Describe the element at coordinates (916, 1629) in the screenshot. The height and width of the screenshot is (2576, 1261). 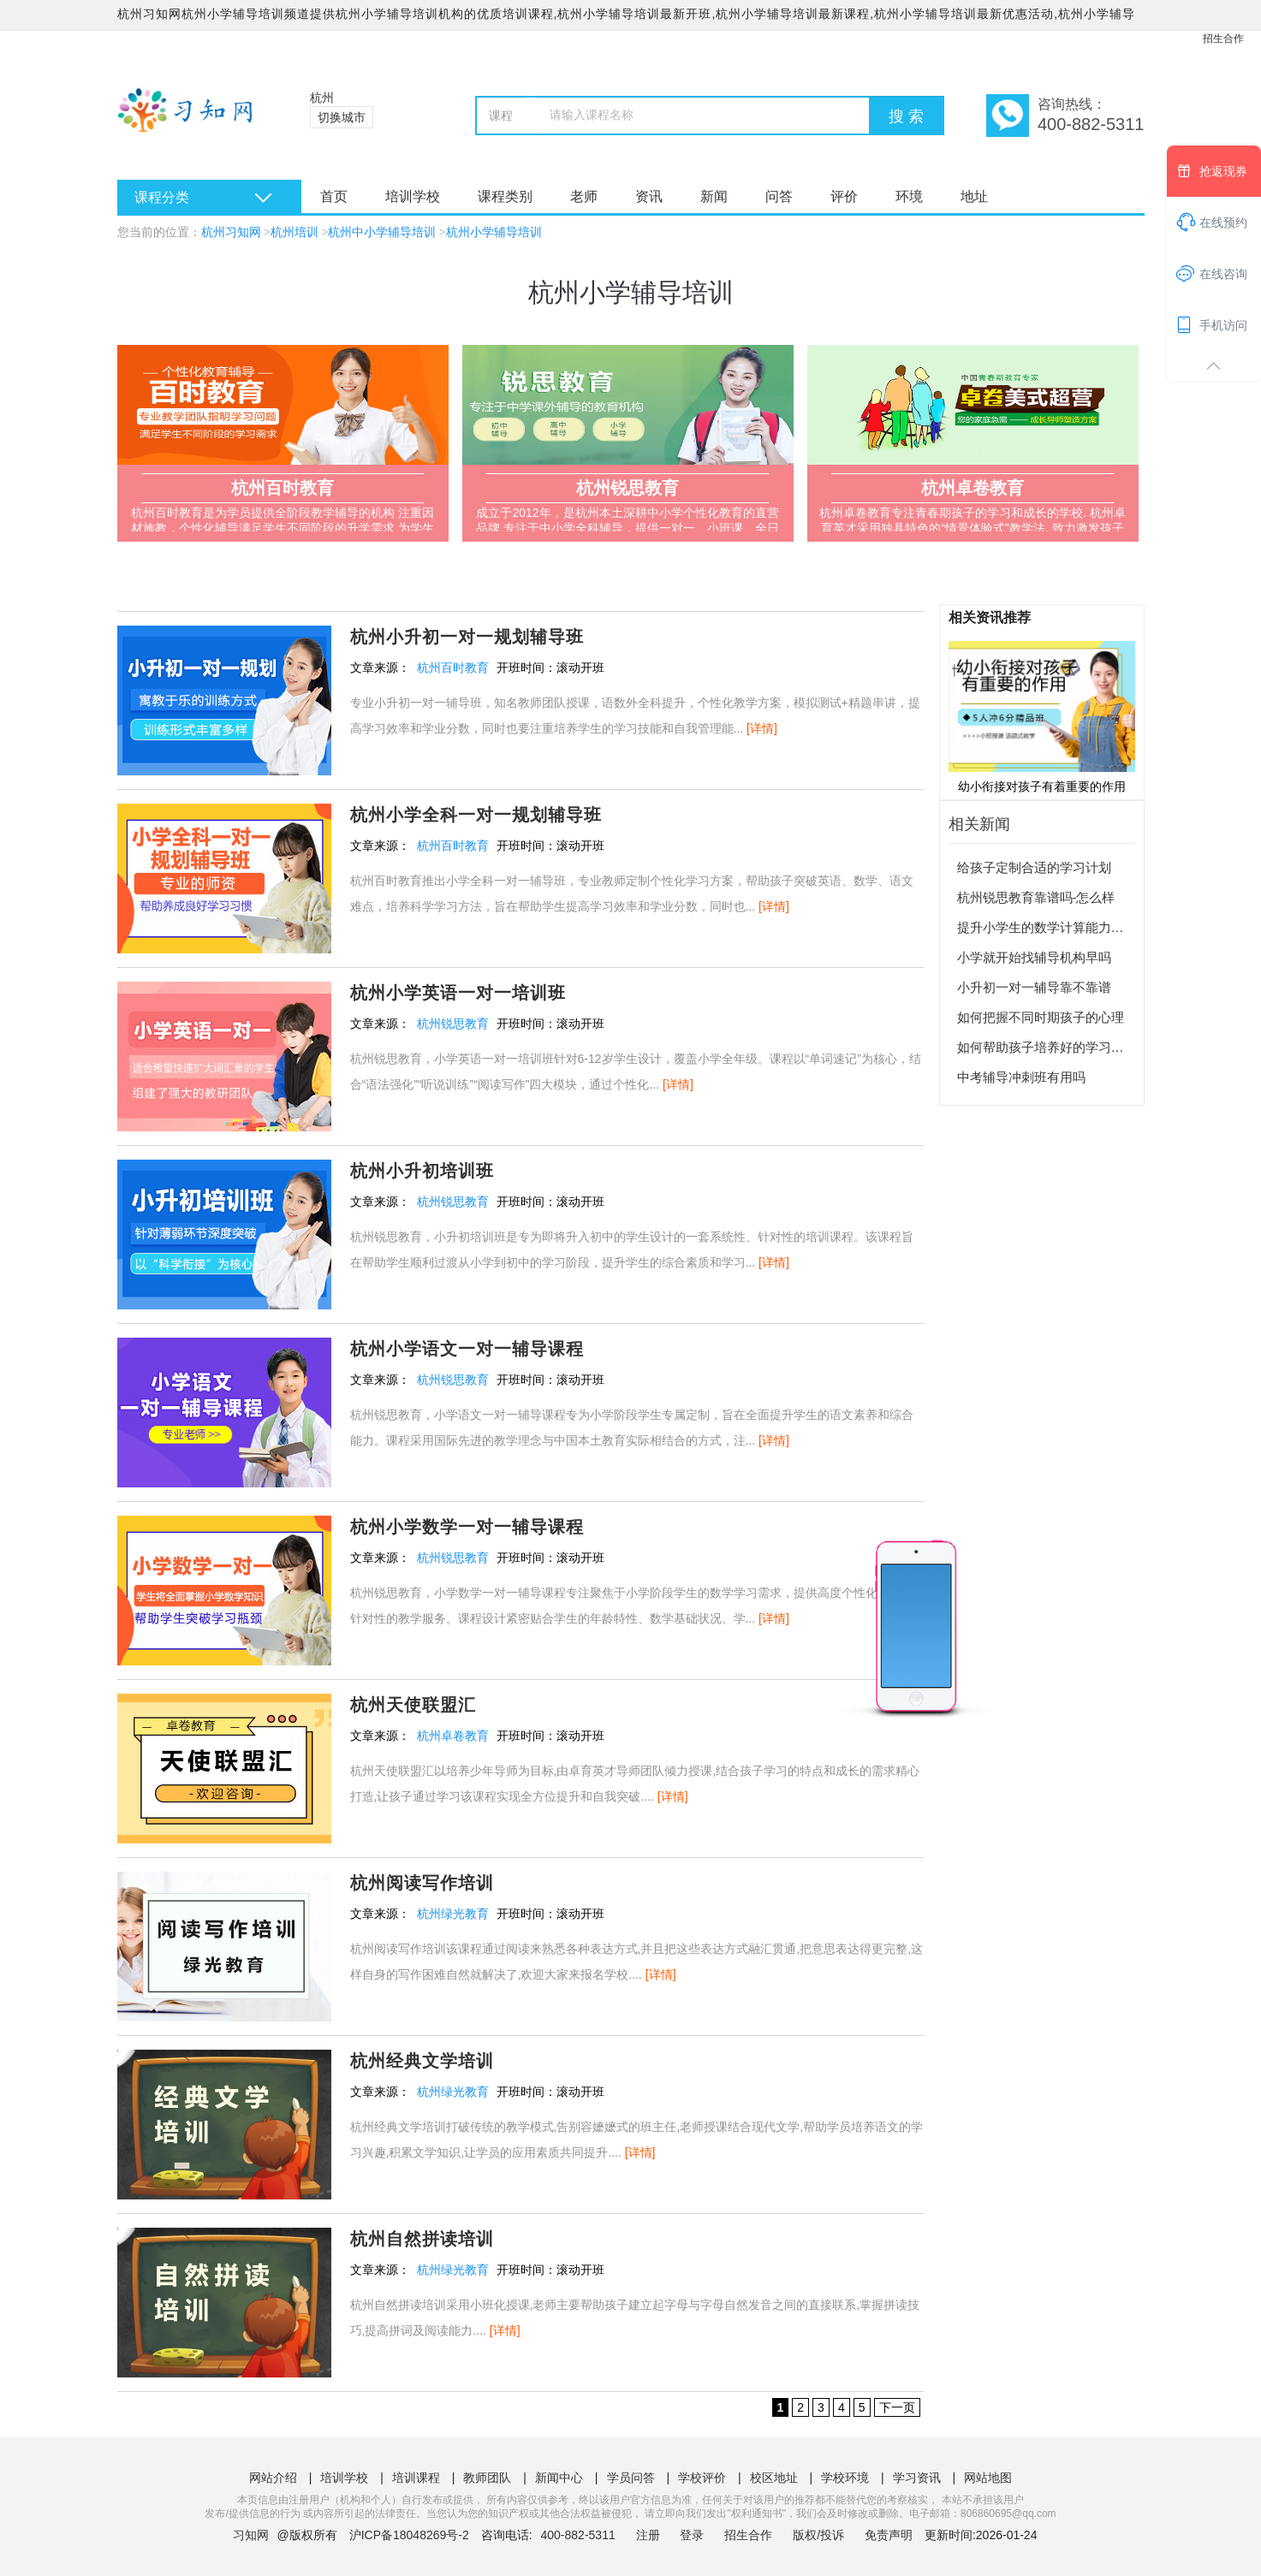
I see `iPod Touch device connected` at that location.